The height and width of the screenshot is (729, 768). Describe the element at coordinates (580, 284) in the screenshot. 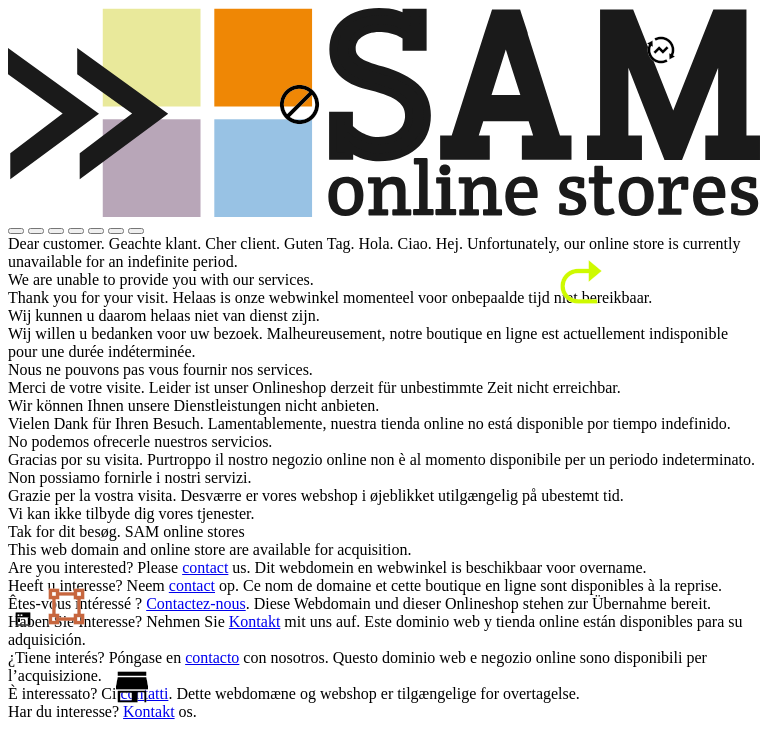

I see `redo the last action` at that location.